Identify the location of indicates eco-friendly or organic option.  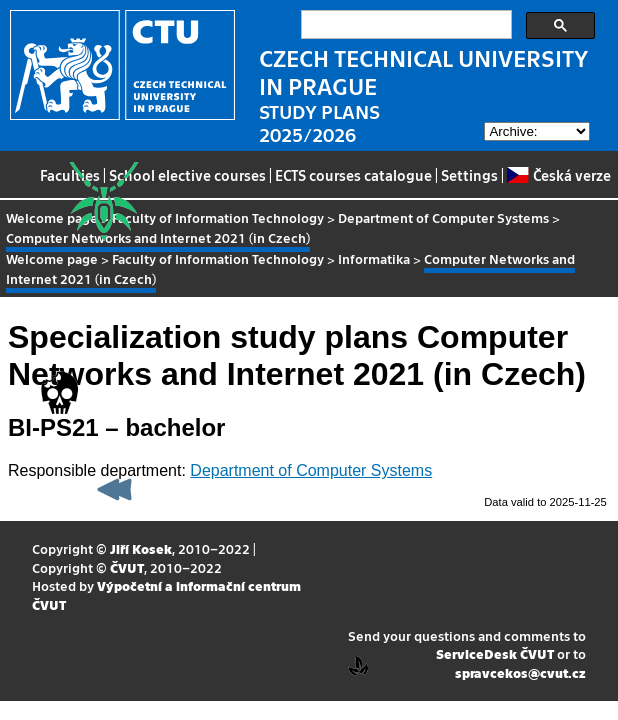
(358, 665).